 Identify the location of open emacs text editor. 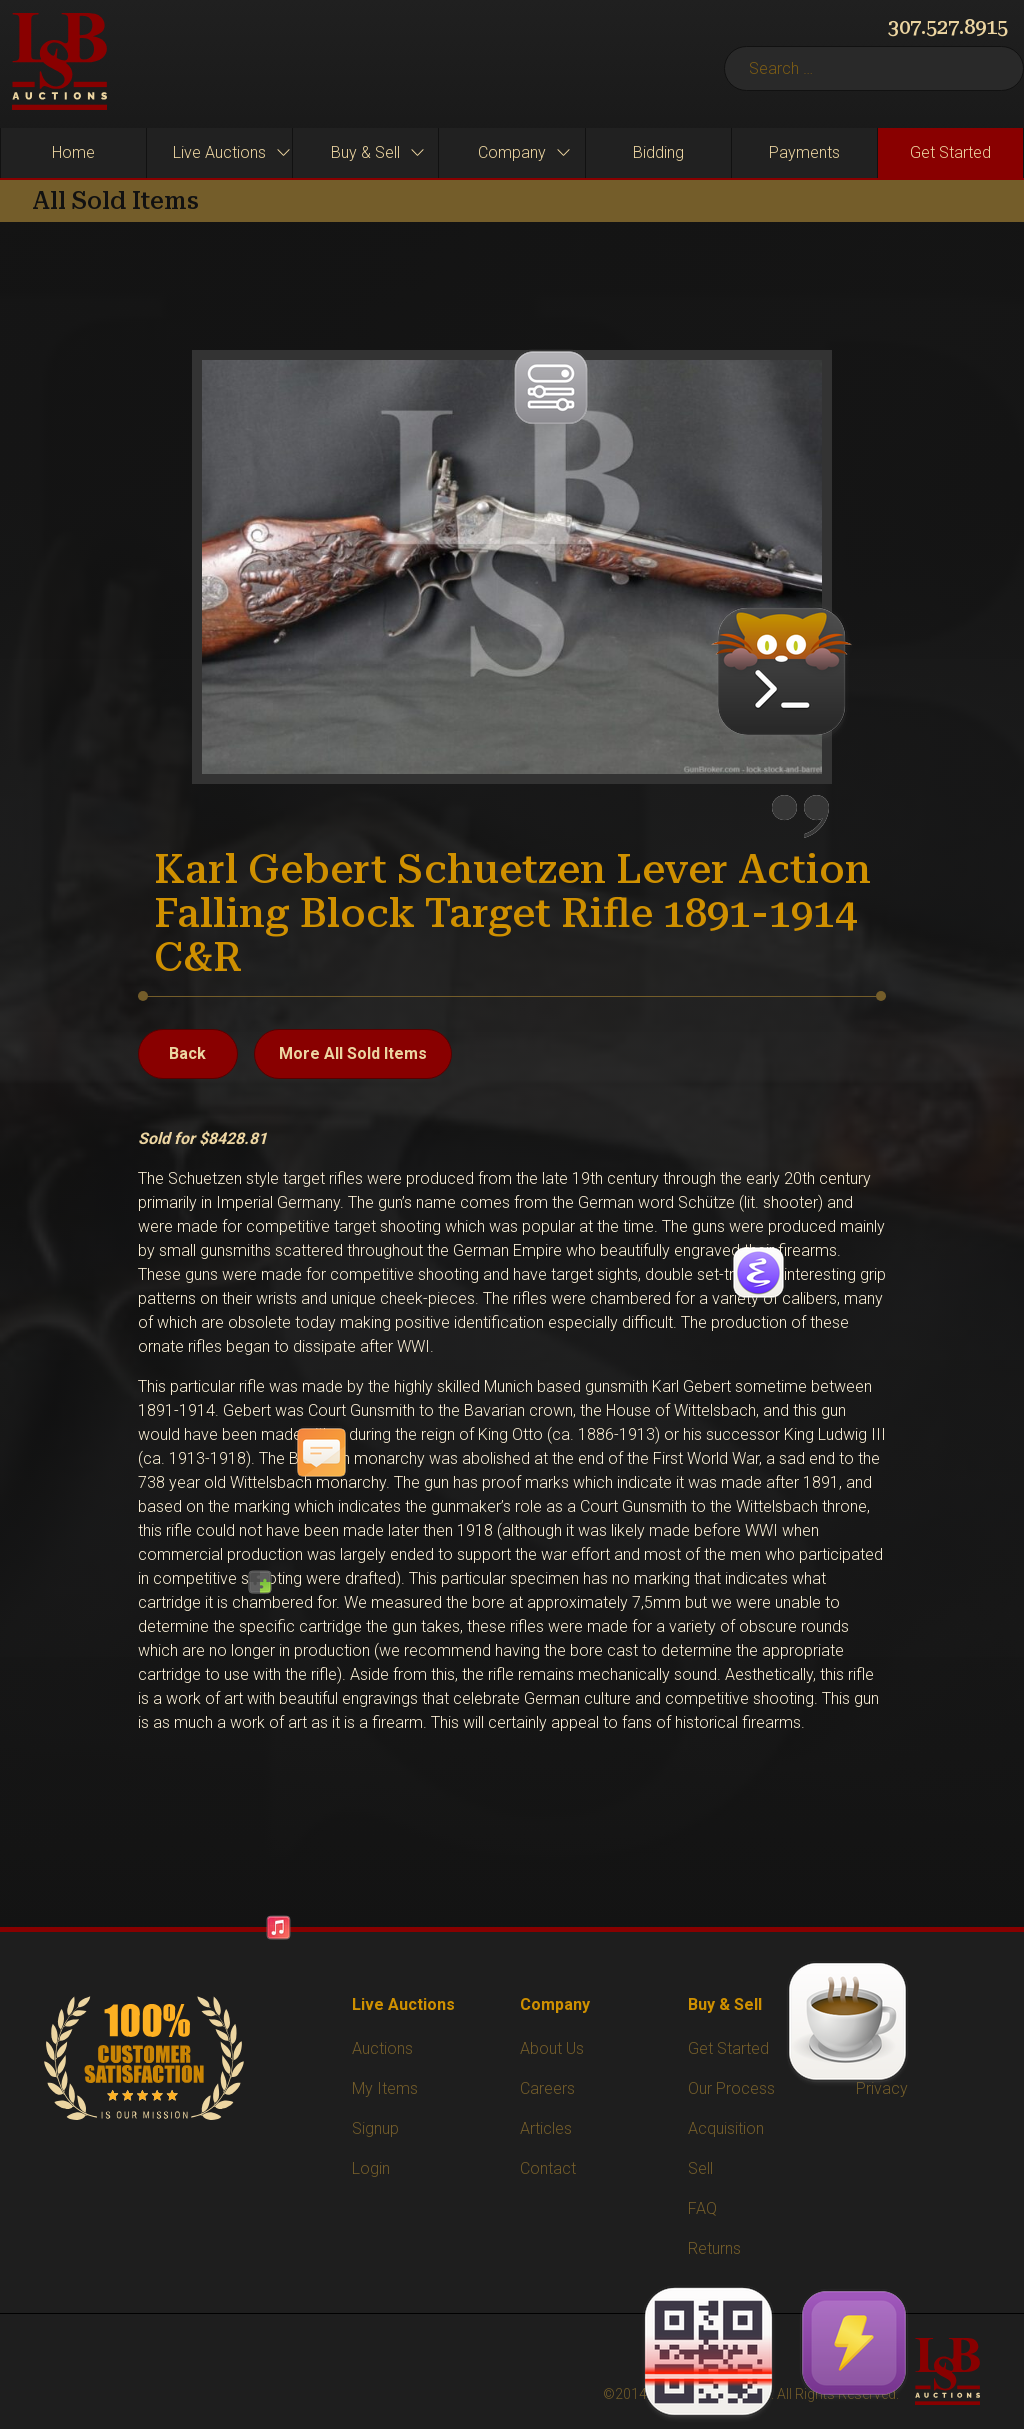
(758, 1272).